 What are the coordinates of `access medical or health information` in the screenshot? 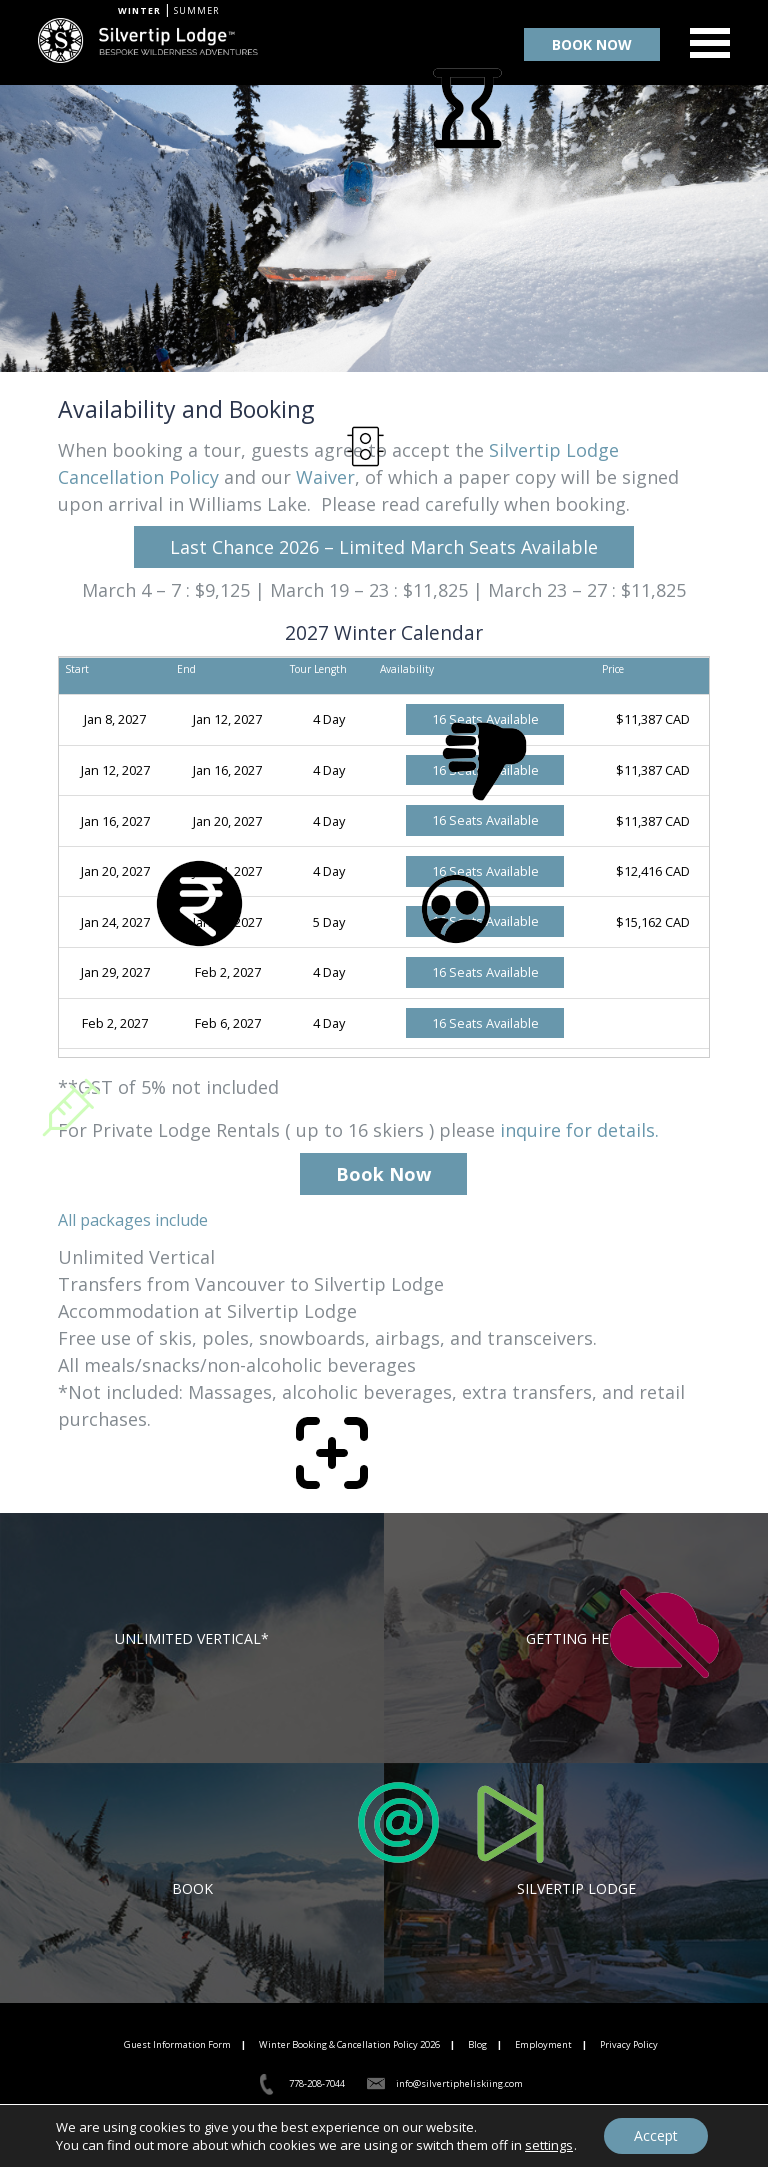 It's located at (71, 1107).